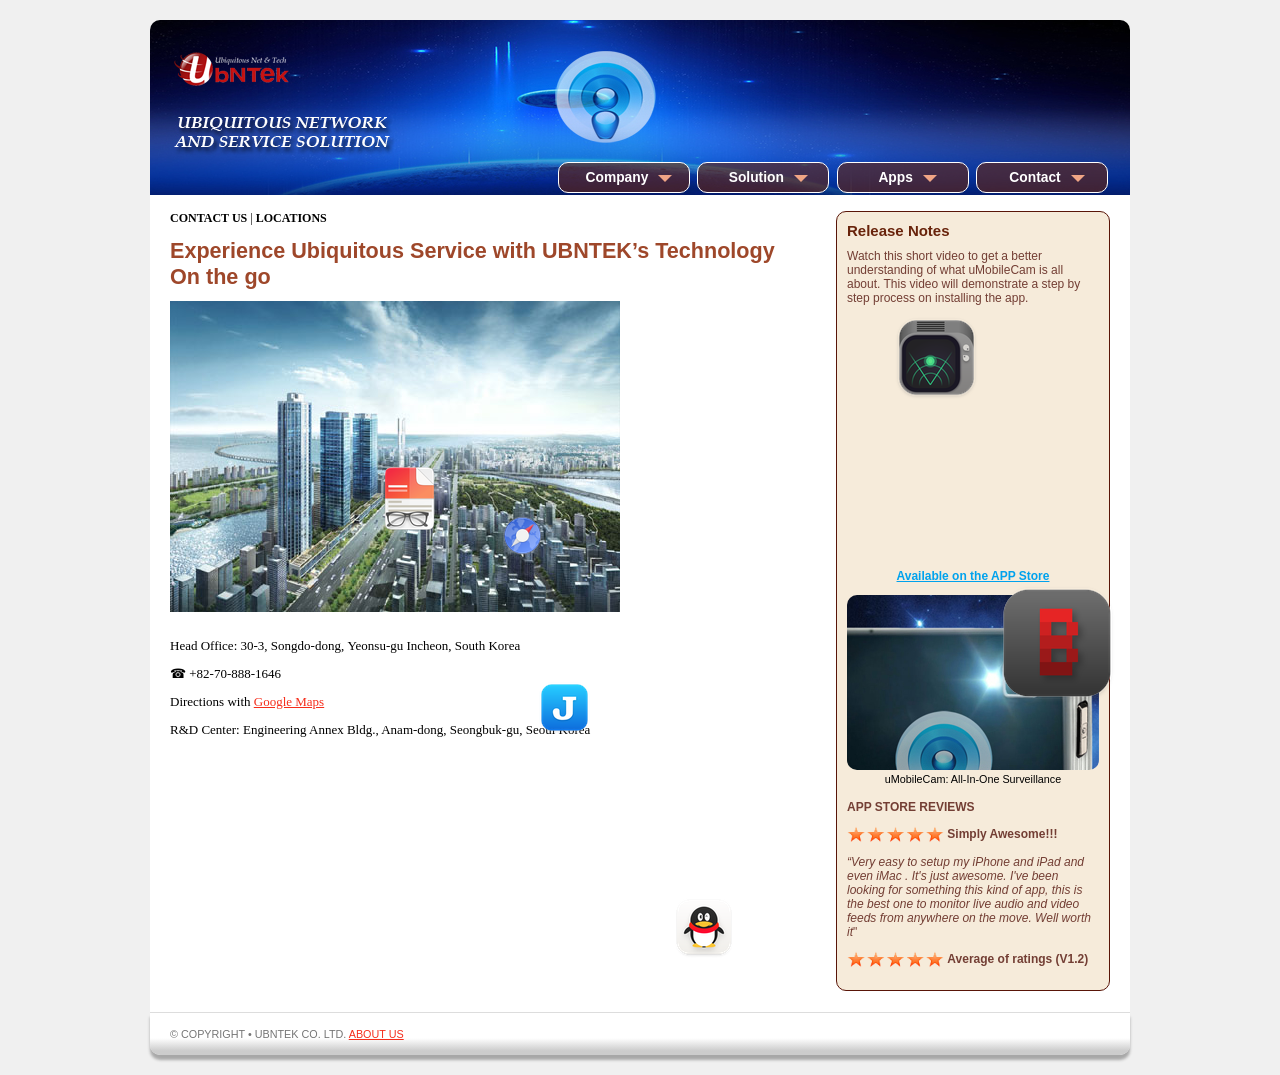  What do you see at coordinates (1057, 643) in the screenshot?
I see `open btop system resource monitor` at bounding box center [1057, 643].